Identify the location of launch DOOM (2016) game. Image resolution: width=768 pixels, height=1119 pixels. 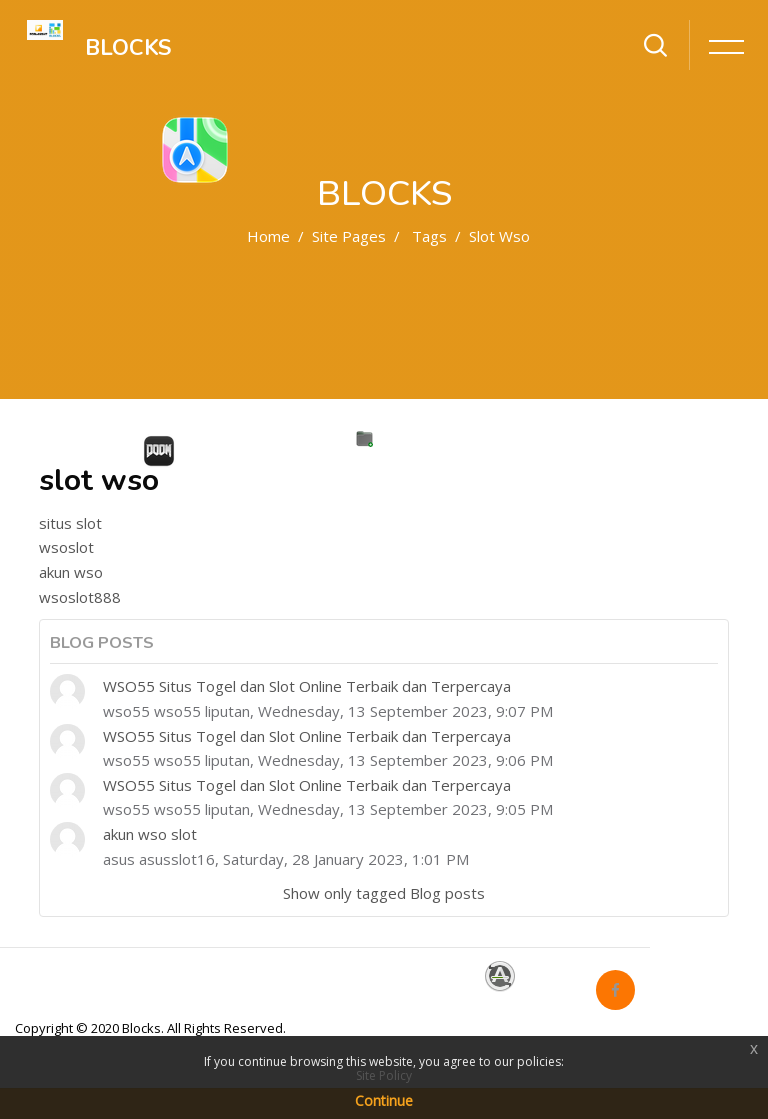
(159, 451).